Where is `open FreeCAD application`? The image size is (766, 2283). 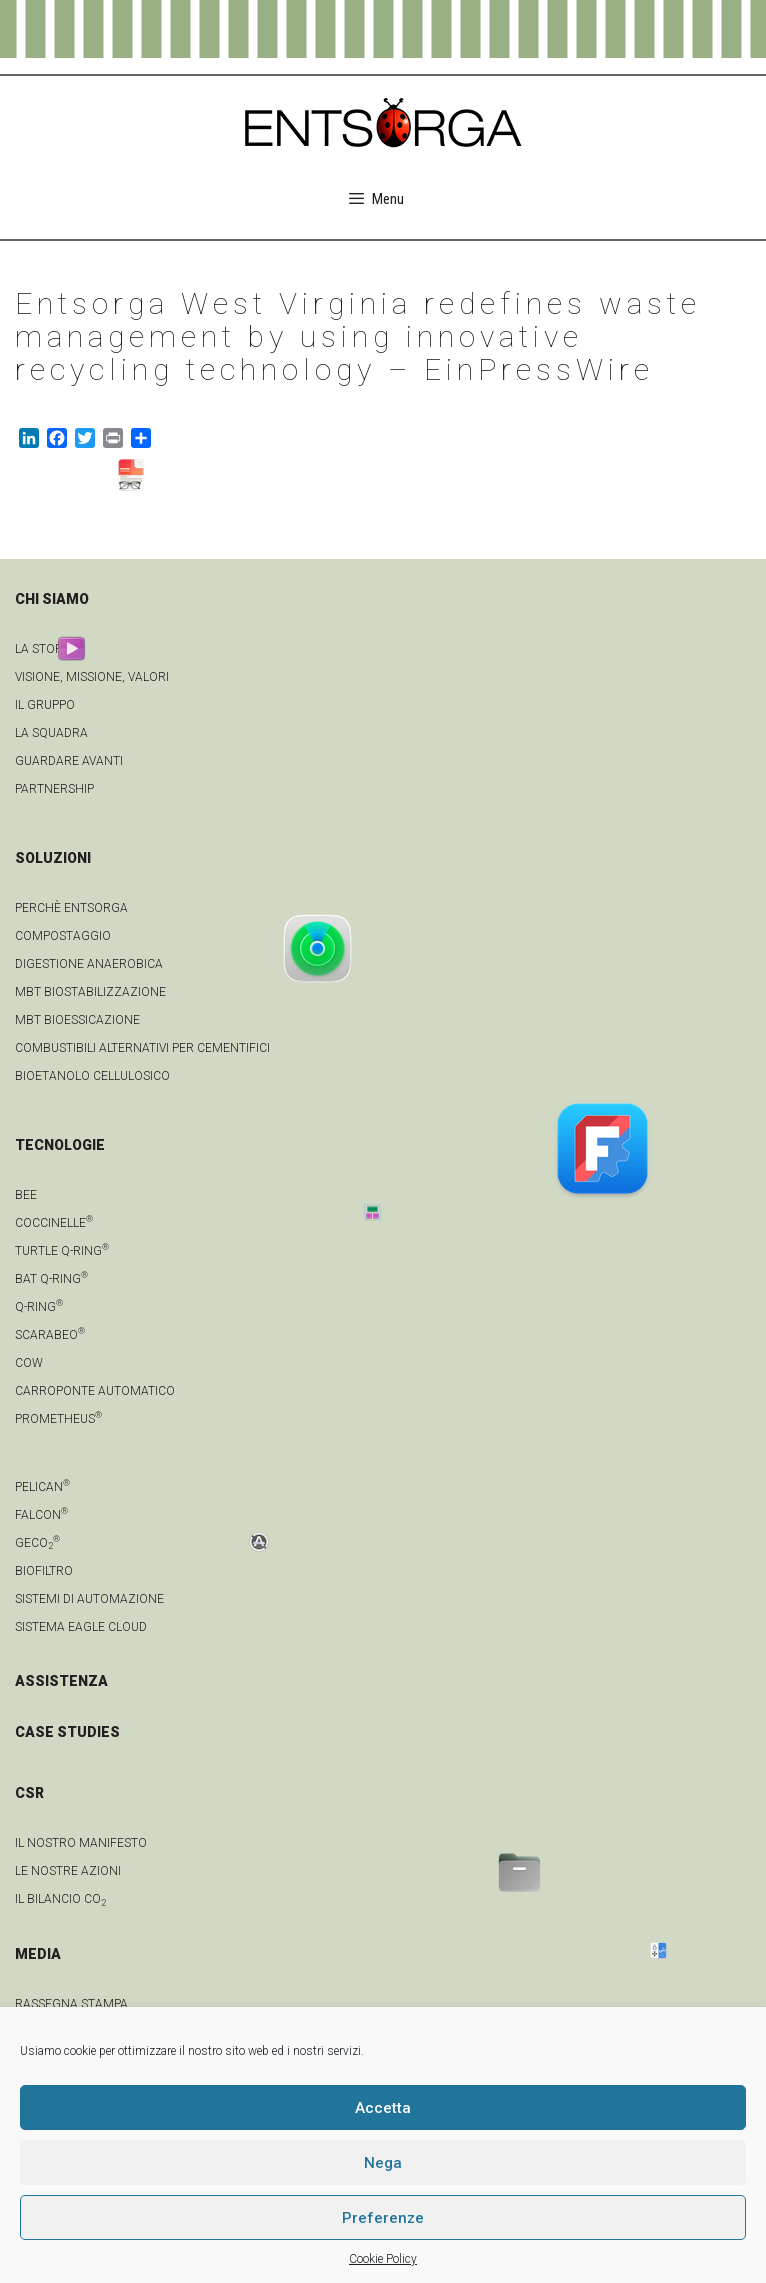
open FreeCAD application is located at coordinates (602, 1148).